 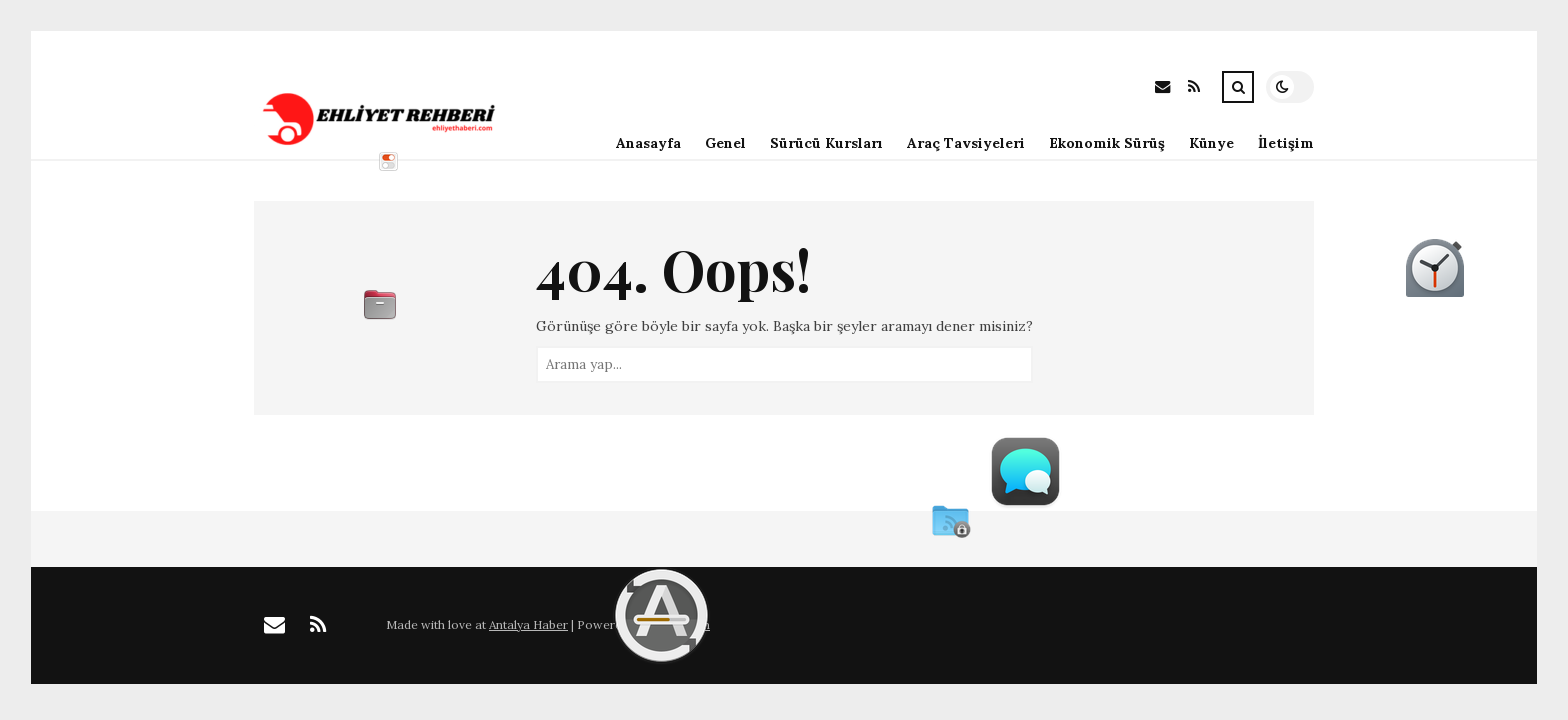 What do you see at coordinates (1435, 268) in the screenshot?
I see `open the alarm clock app` at bounding box center [1435, 268].